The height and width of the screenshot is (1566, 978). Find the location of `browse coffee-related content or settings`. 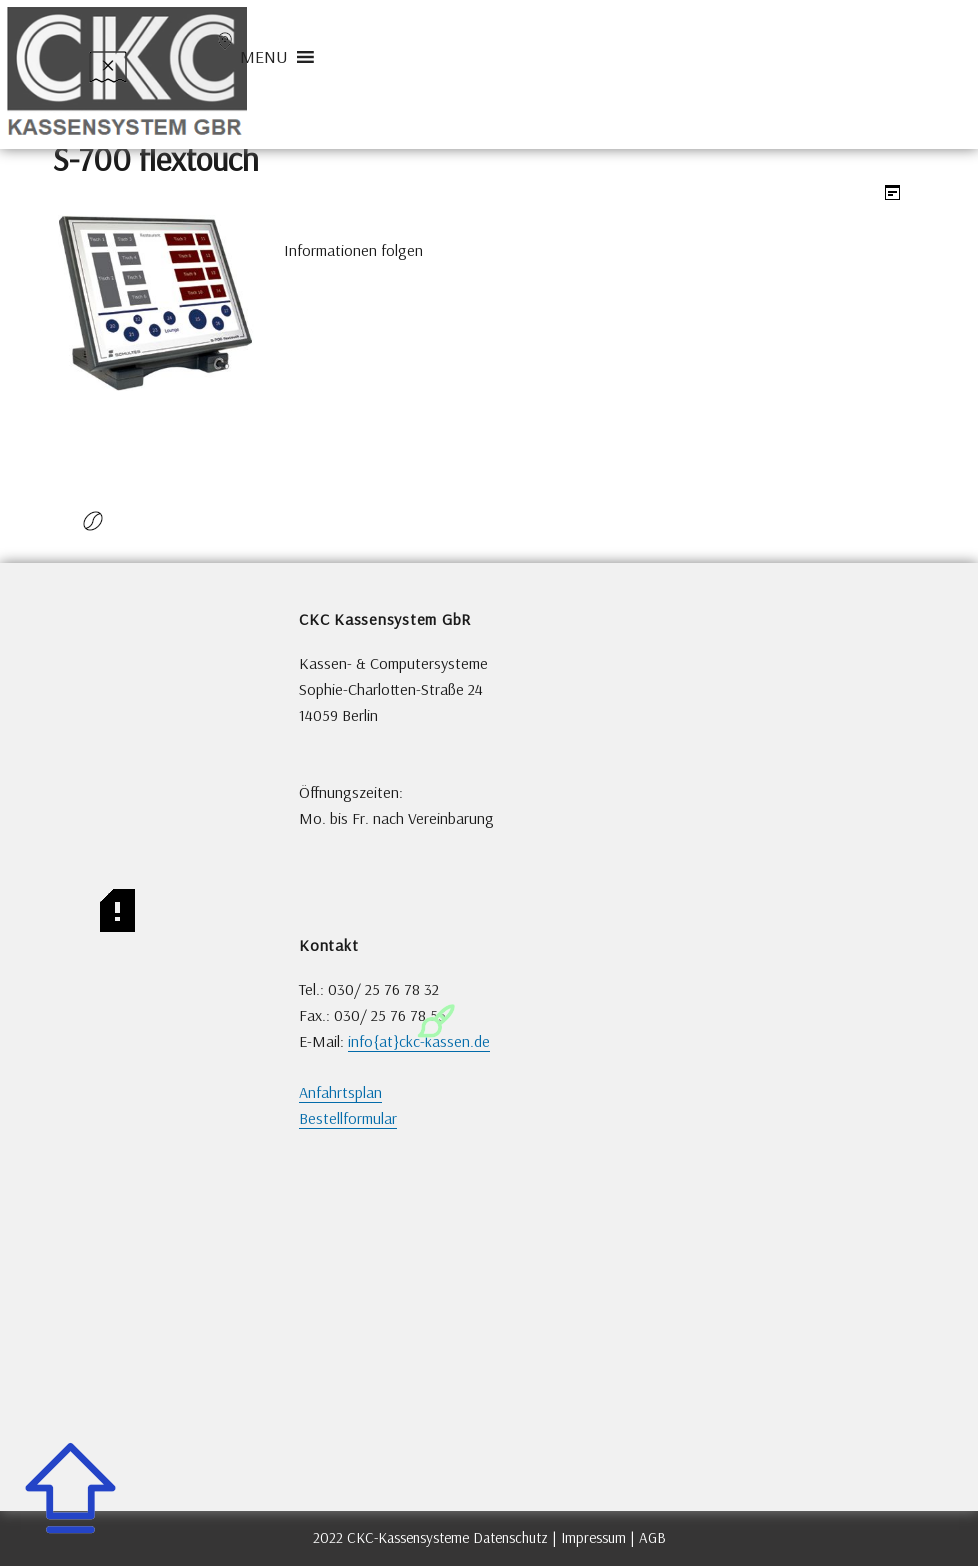

browse coffee-related content or settings is located at coordinates (93, 521).